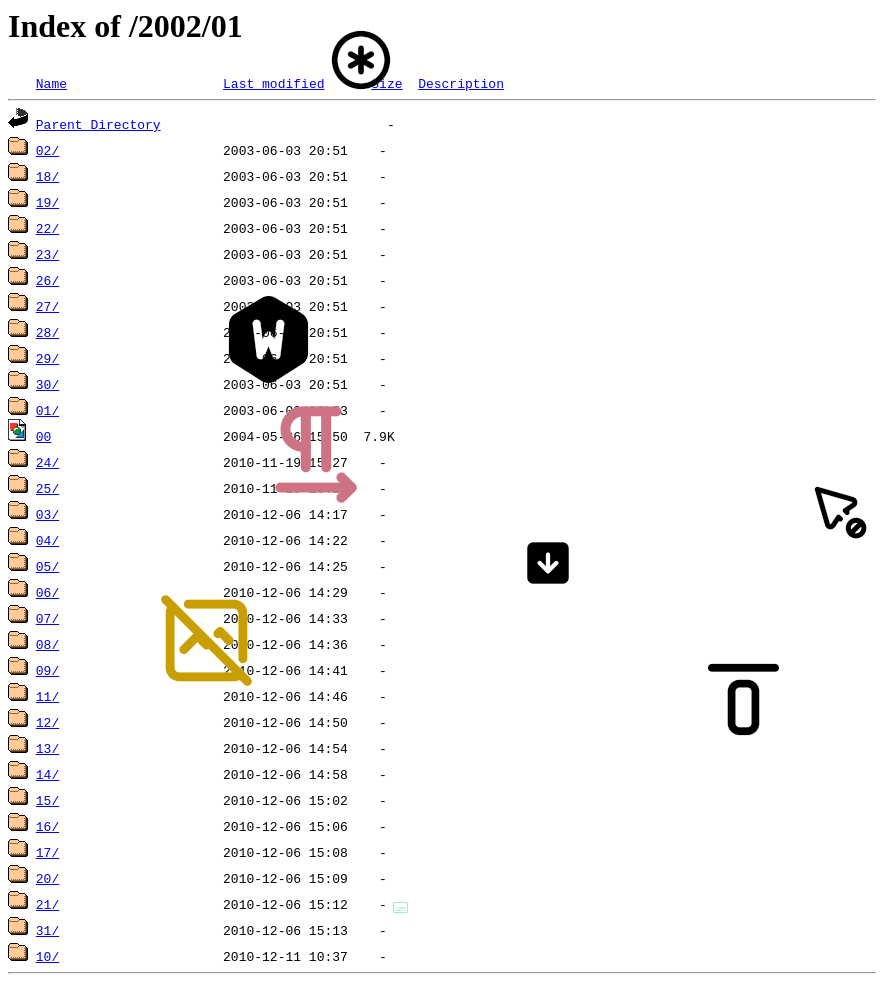 Image resolution: width=884 pixels, height=987 pixels. Describe the element at coordinates (206, 640) in the screenshot. I see `disable graph or chart view` at that location.